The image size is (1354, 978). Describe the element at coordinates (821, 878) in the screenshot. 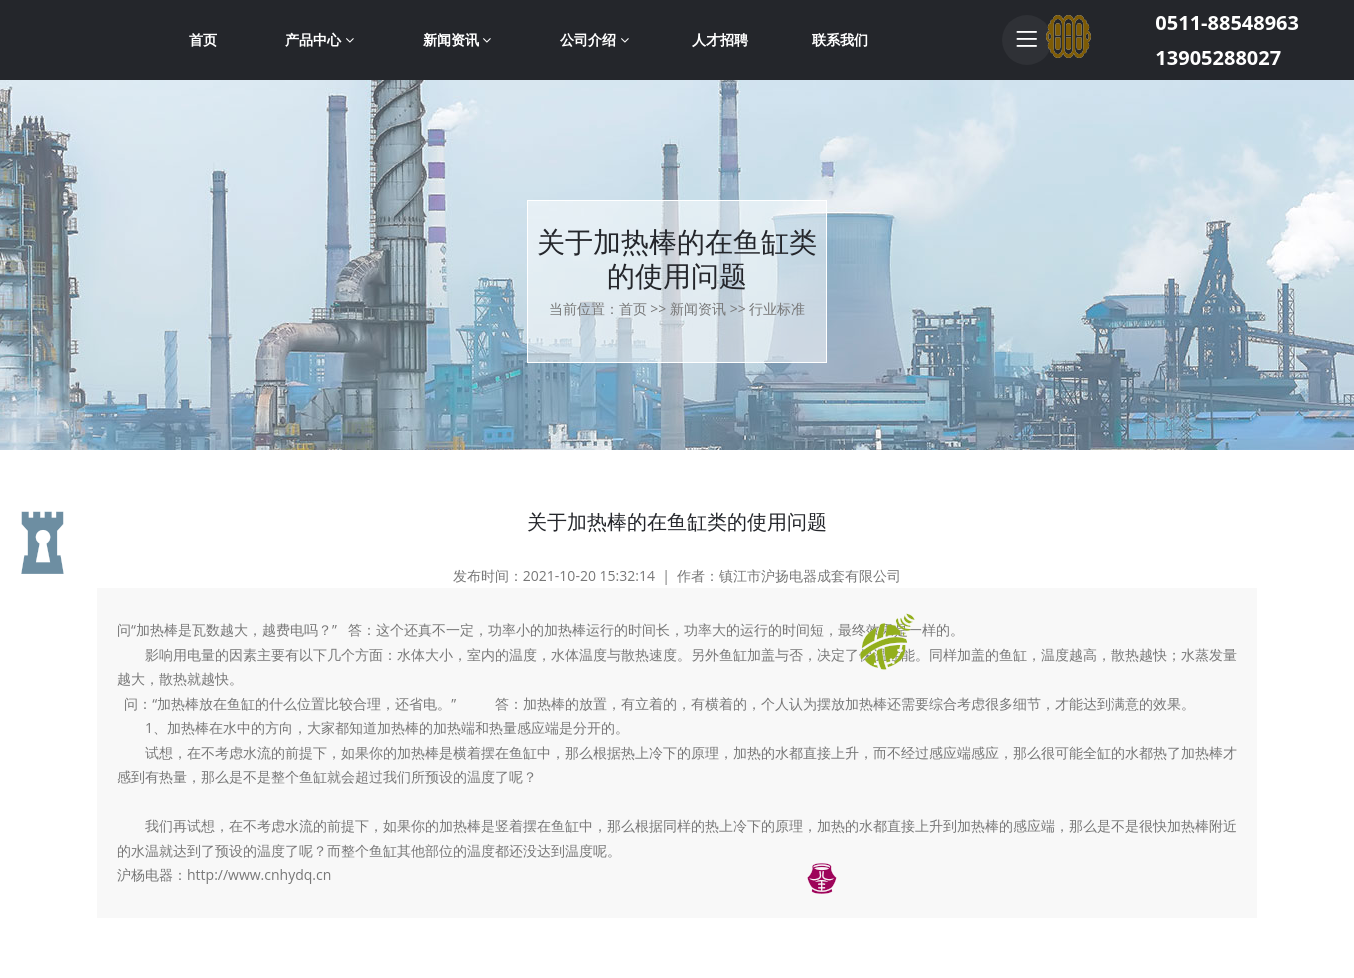

I see `equip leather armor to your character` at that location.